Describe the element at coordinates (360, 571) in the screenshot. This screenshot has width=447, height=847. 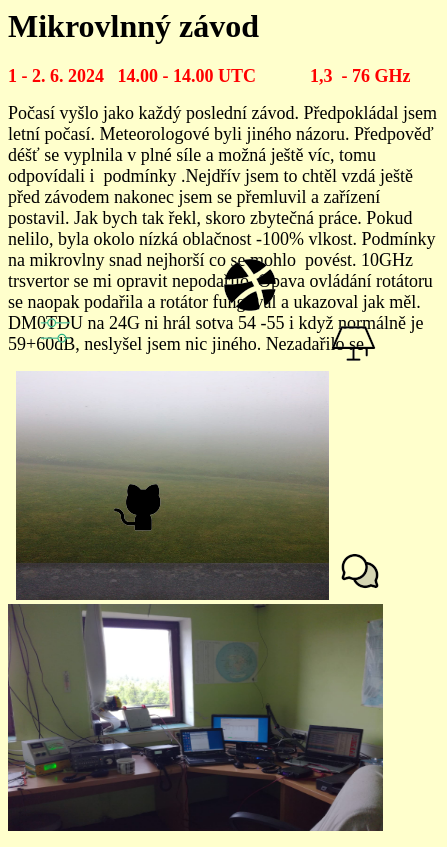
I see `open chat or messaging` at that location.